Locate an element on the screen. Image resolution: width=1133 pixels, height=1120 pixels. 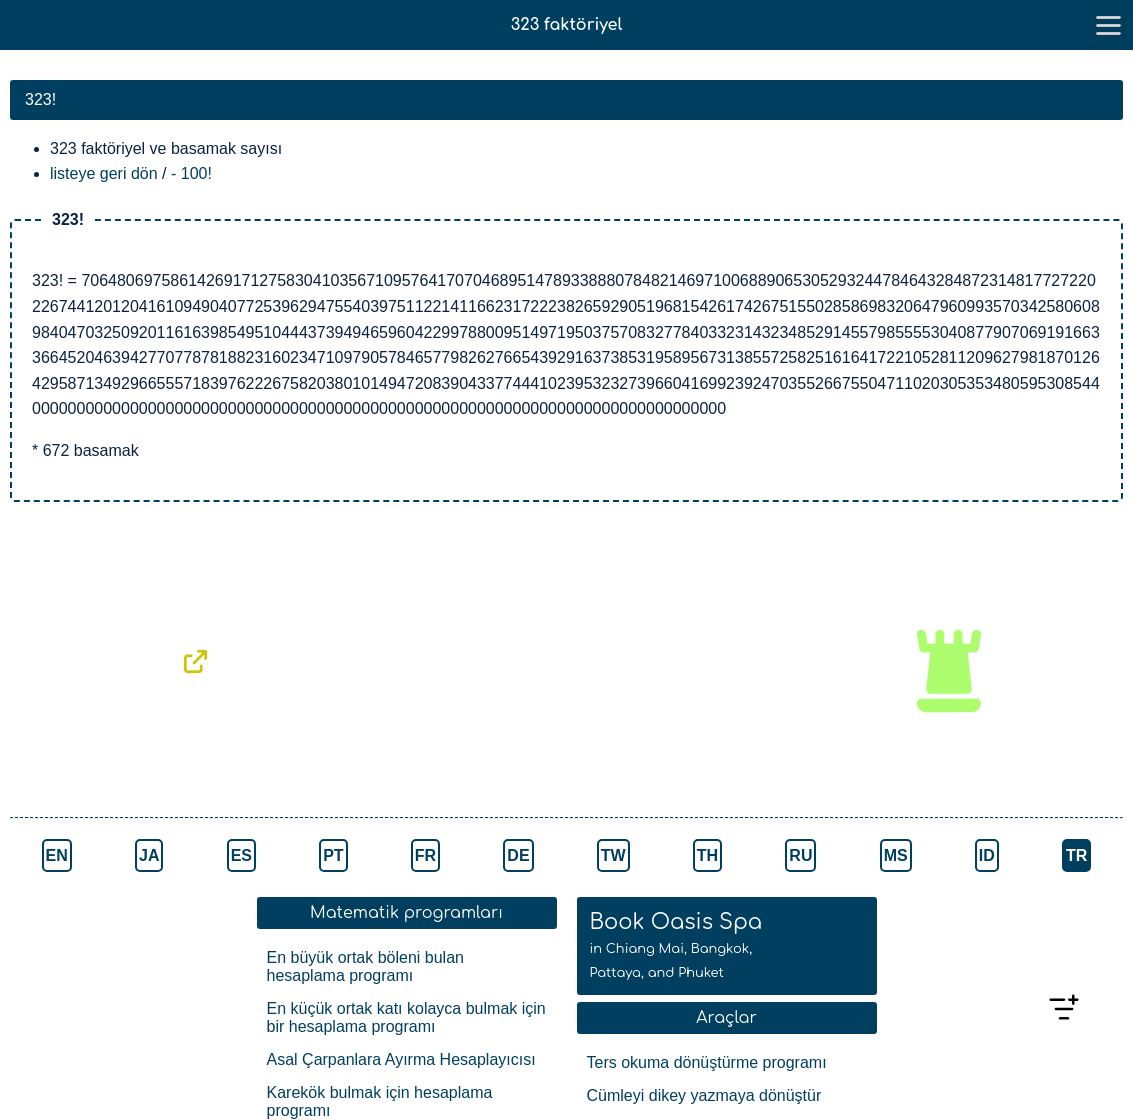
play chess or access board games is located at coordinates (949, 671).